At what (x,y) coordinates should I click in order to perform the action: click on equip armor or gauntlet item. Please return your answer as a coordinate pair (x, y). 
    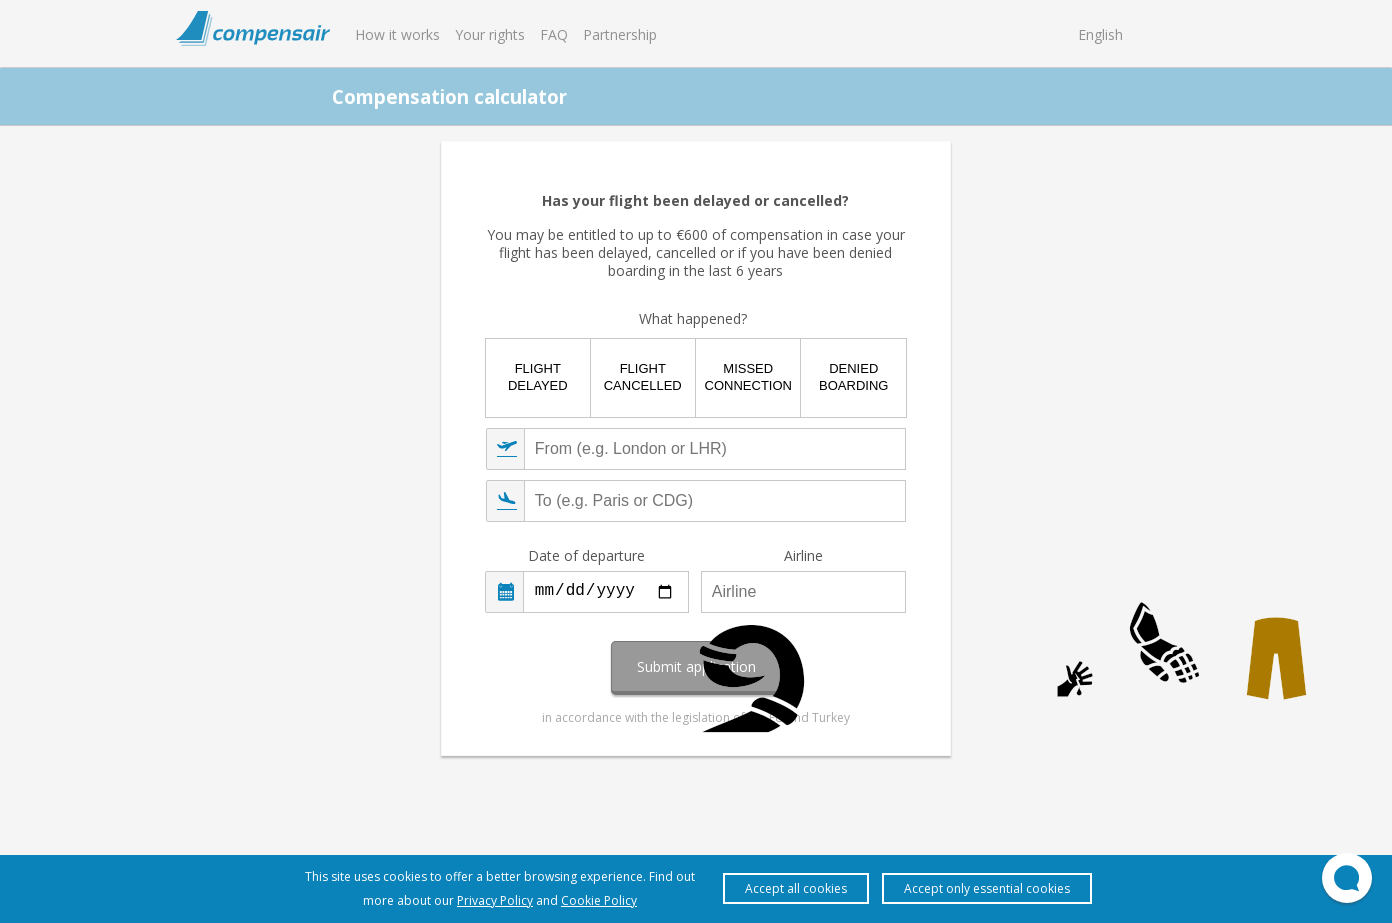
    Looking at the image, I should click on (1164, 642).